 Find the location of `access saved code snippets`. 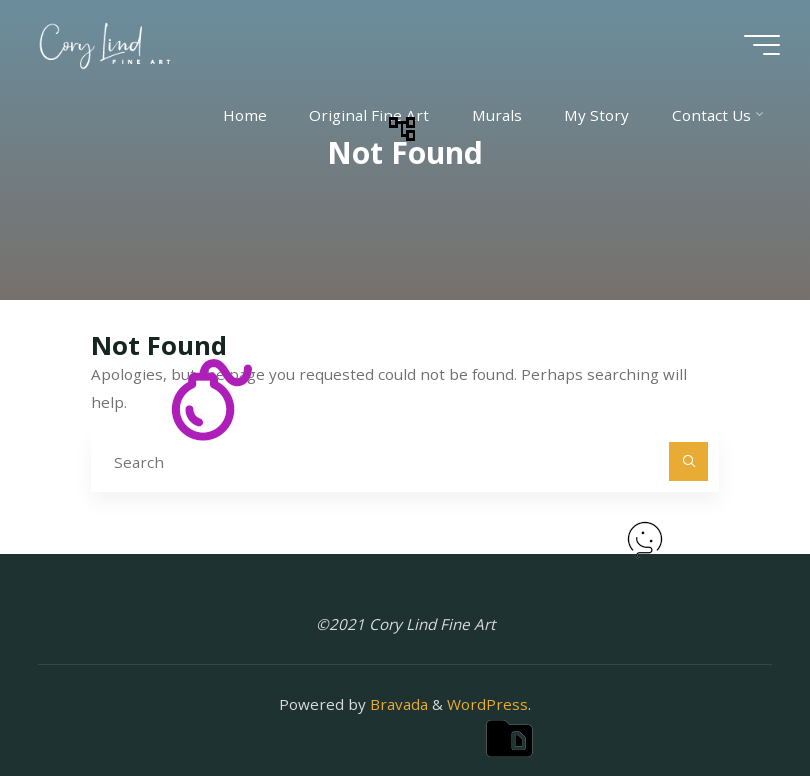

access saved code snippets is located at coordinates (509, 738).